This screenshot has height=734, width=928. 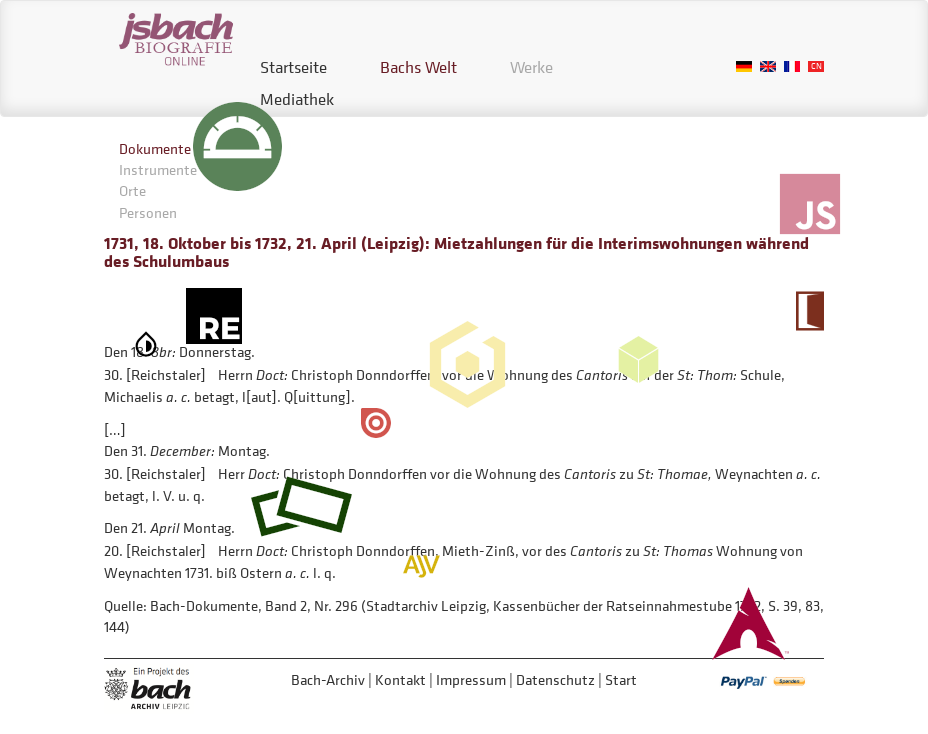 What do you see at coordinates (237, 146) in the screenshot?
I see `protractor end-to-end testing framework logo` at bounding box center [237, 146].